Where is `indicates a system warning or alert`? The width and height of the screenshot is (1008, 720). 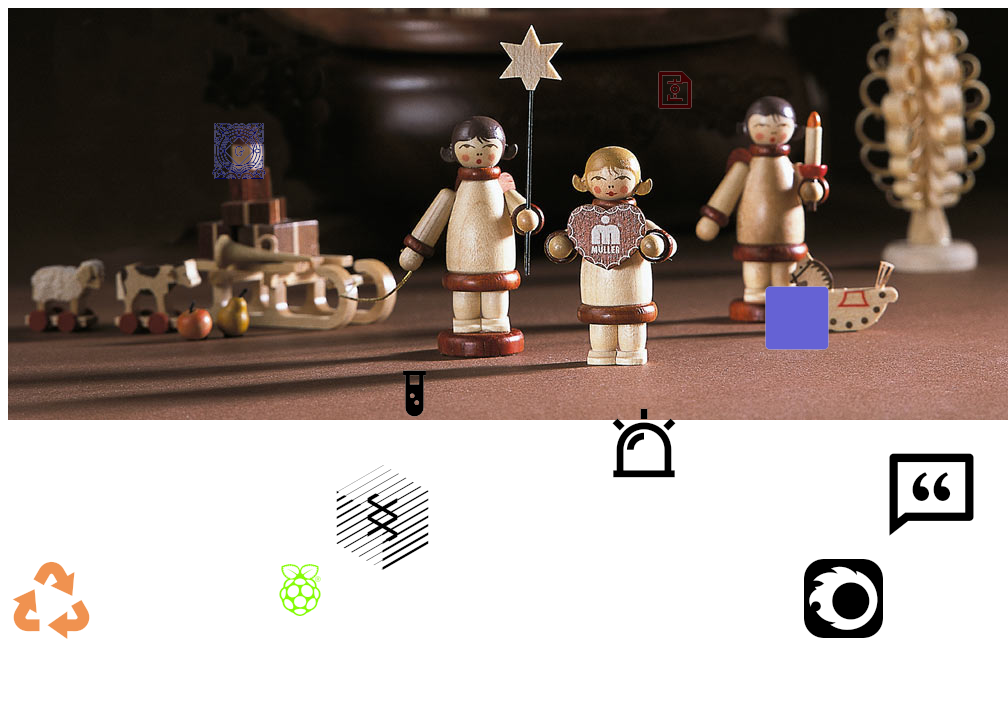
indicates a system warning or alert is located at coordinates (644, 443).